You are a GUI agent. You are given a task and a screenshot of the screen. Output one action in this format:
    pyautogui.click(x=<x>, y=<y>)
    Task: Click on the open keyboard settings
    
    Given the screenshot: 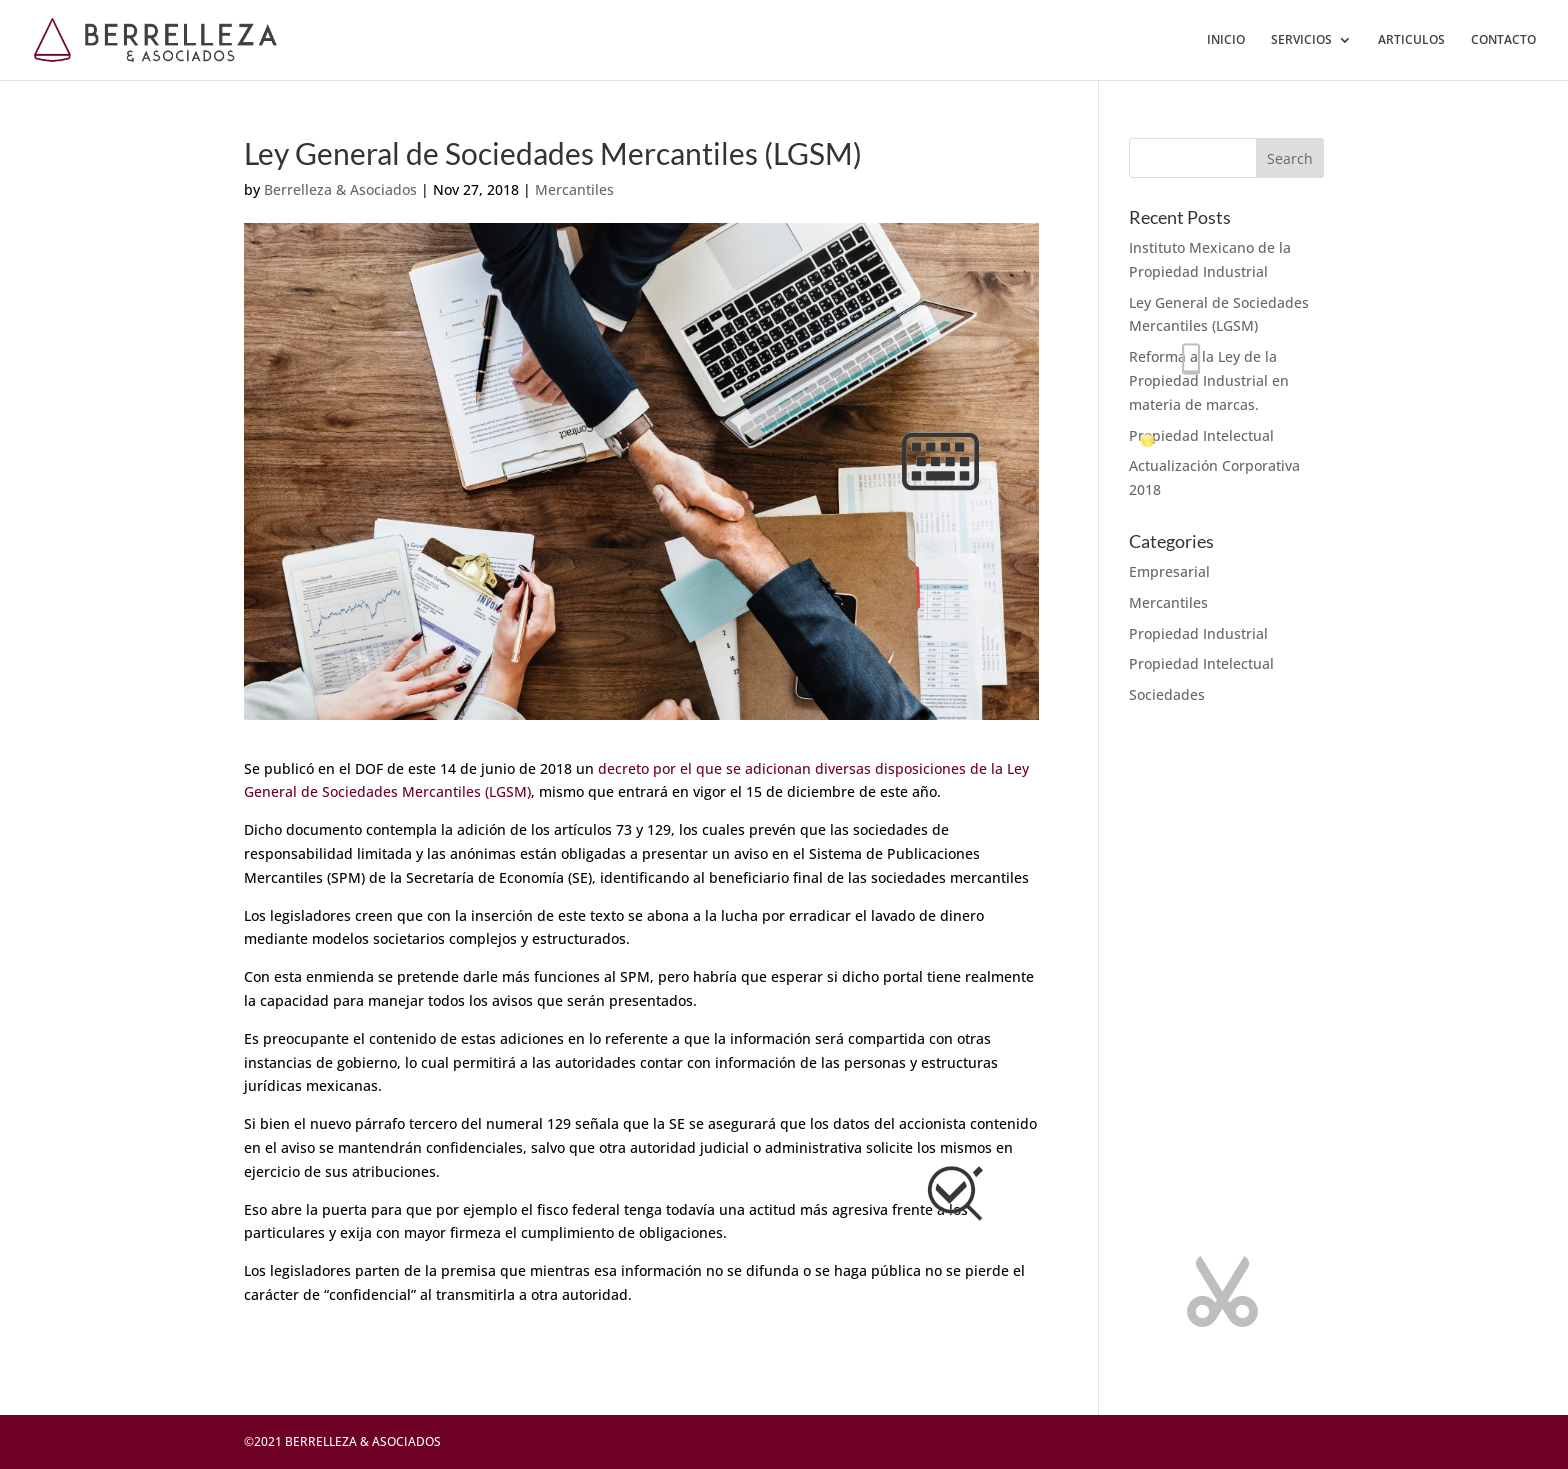 What is the action you would take?
    pyautogui.click(x=940, y=461)
    